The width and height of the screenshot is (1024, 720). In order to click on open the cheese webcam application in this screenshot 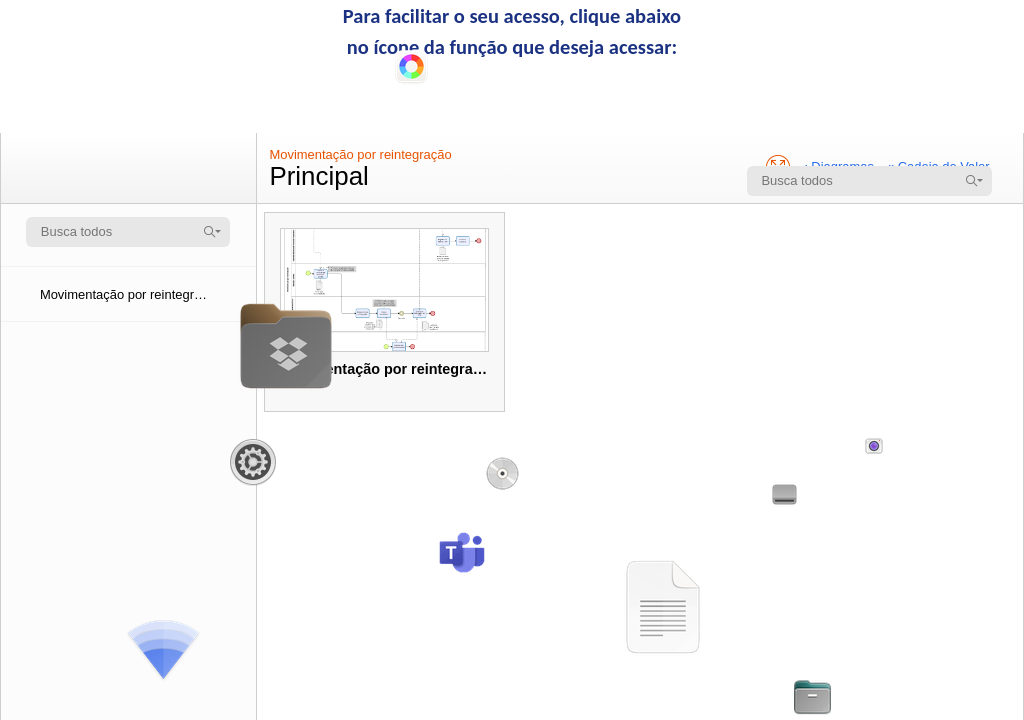, I will do `click(874, 446)`.